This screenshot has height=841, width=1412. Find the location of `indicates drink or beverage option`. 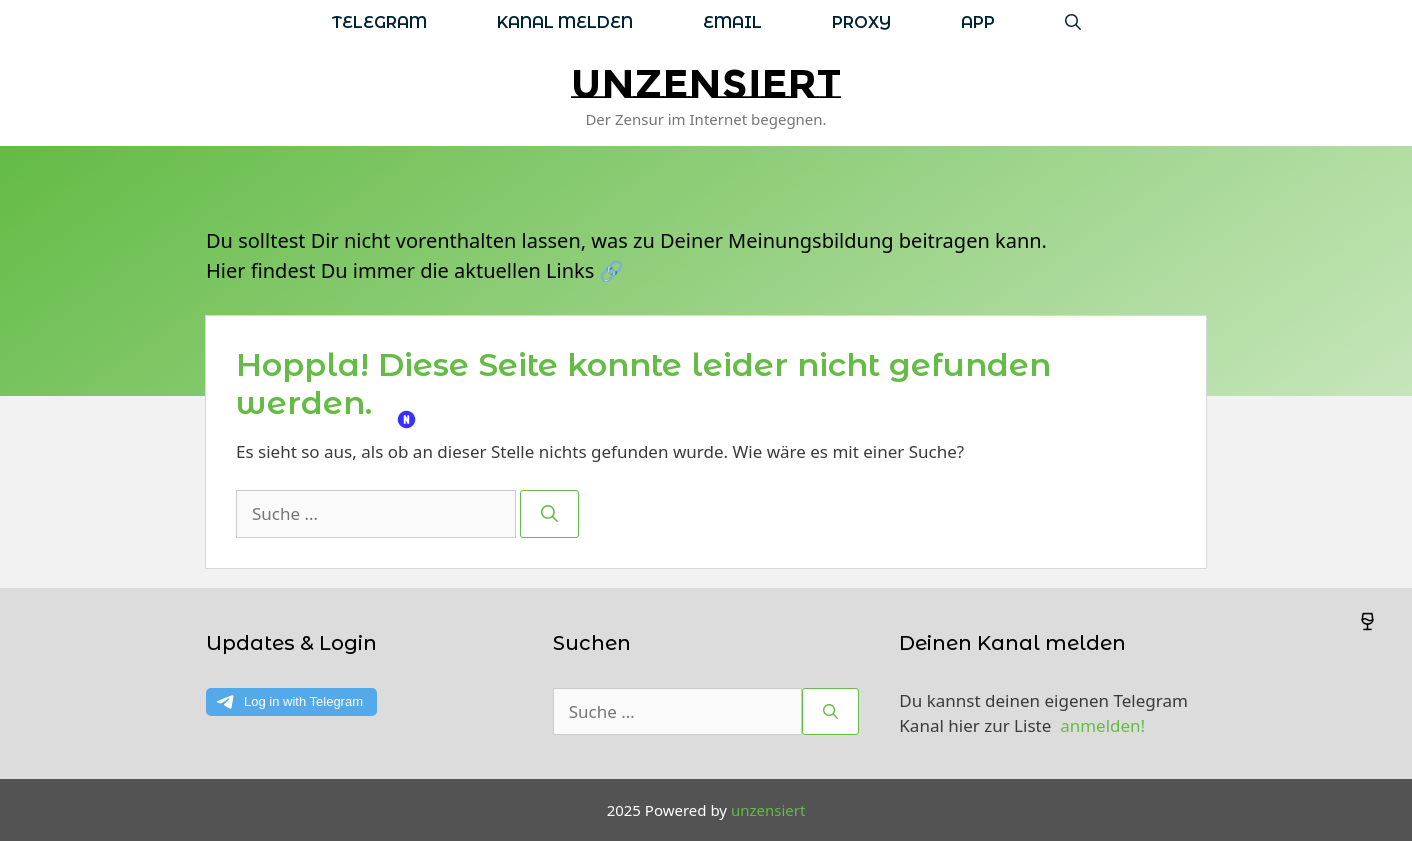

indicates drink or beverage option is located at coordinates (1367, 621).